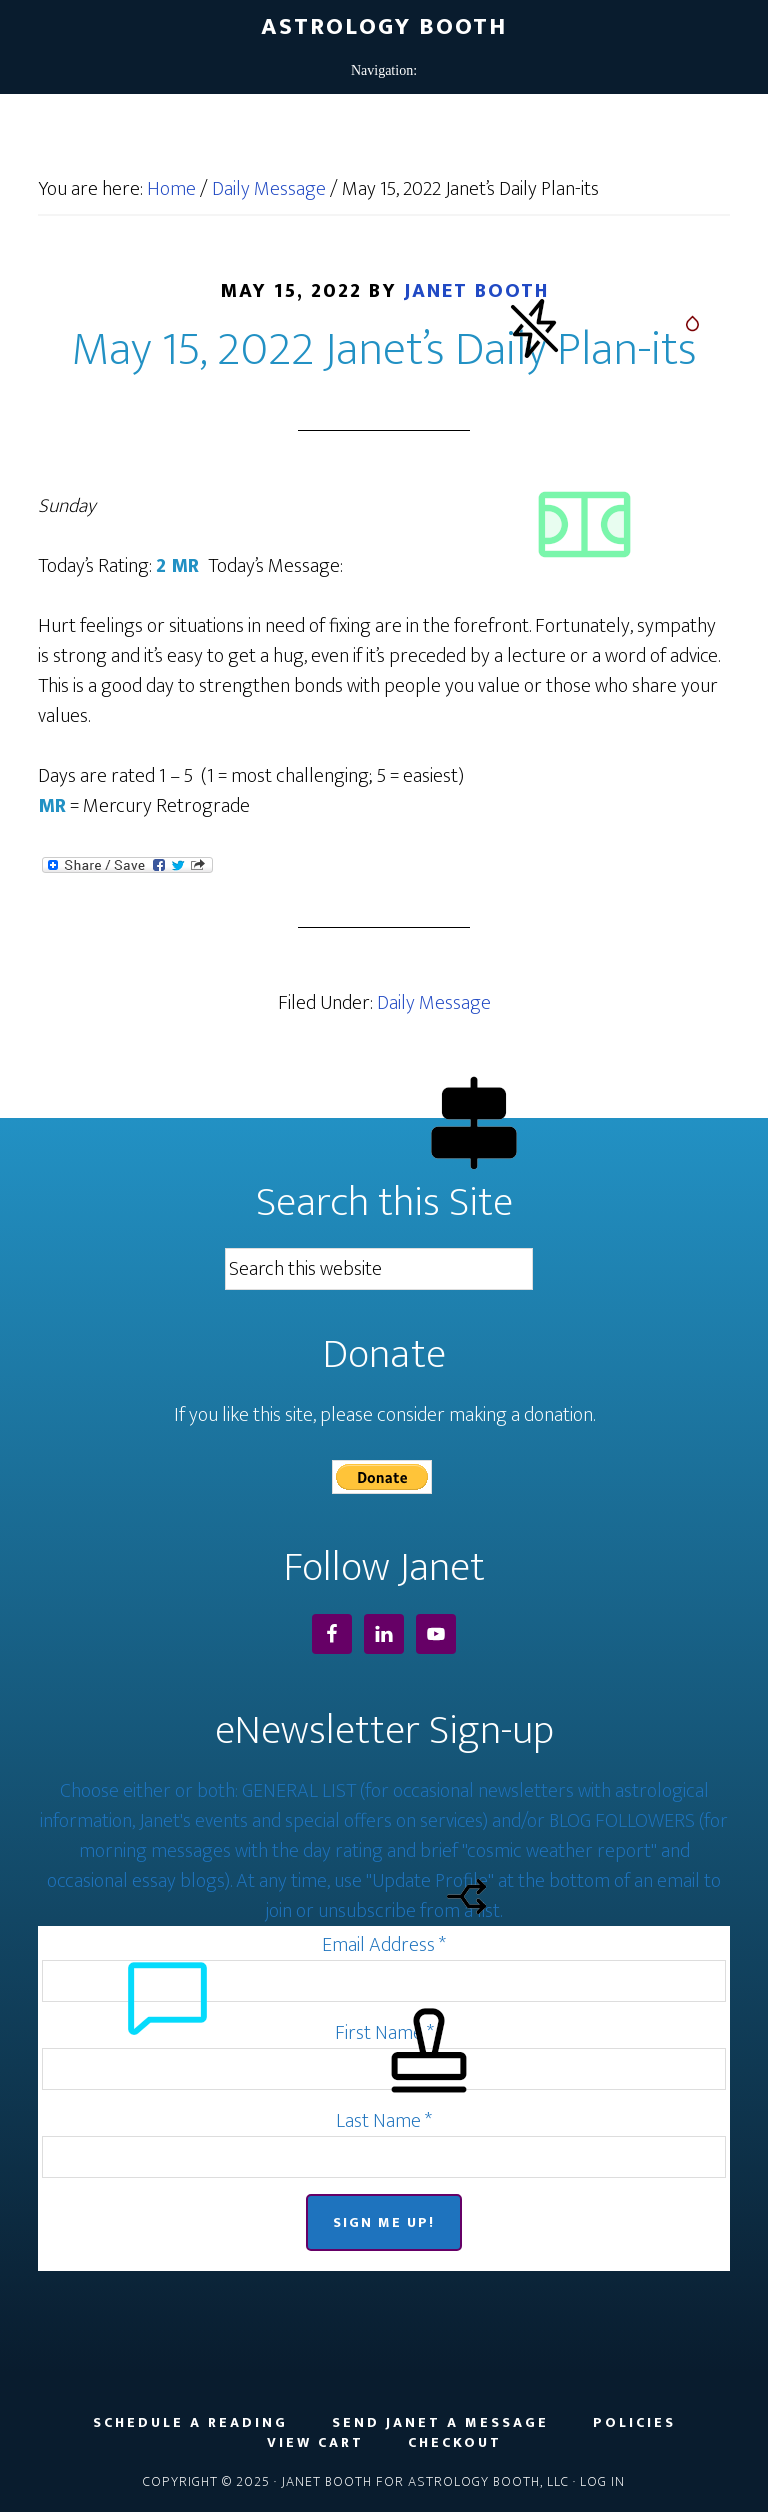 The height and width of the screenshot is (2512, 768). Describe the element at coordinates (692, 323) in the screenshot. I see `adjust water or hydration settings` at that location.